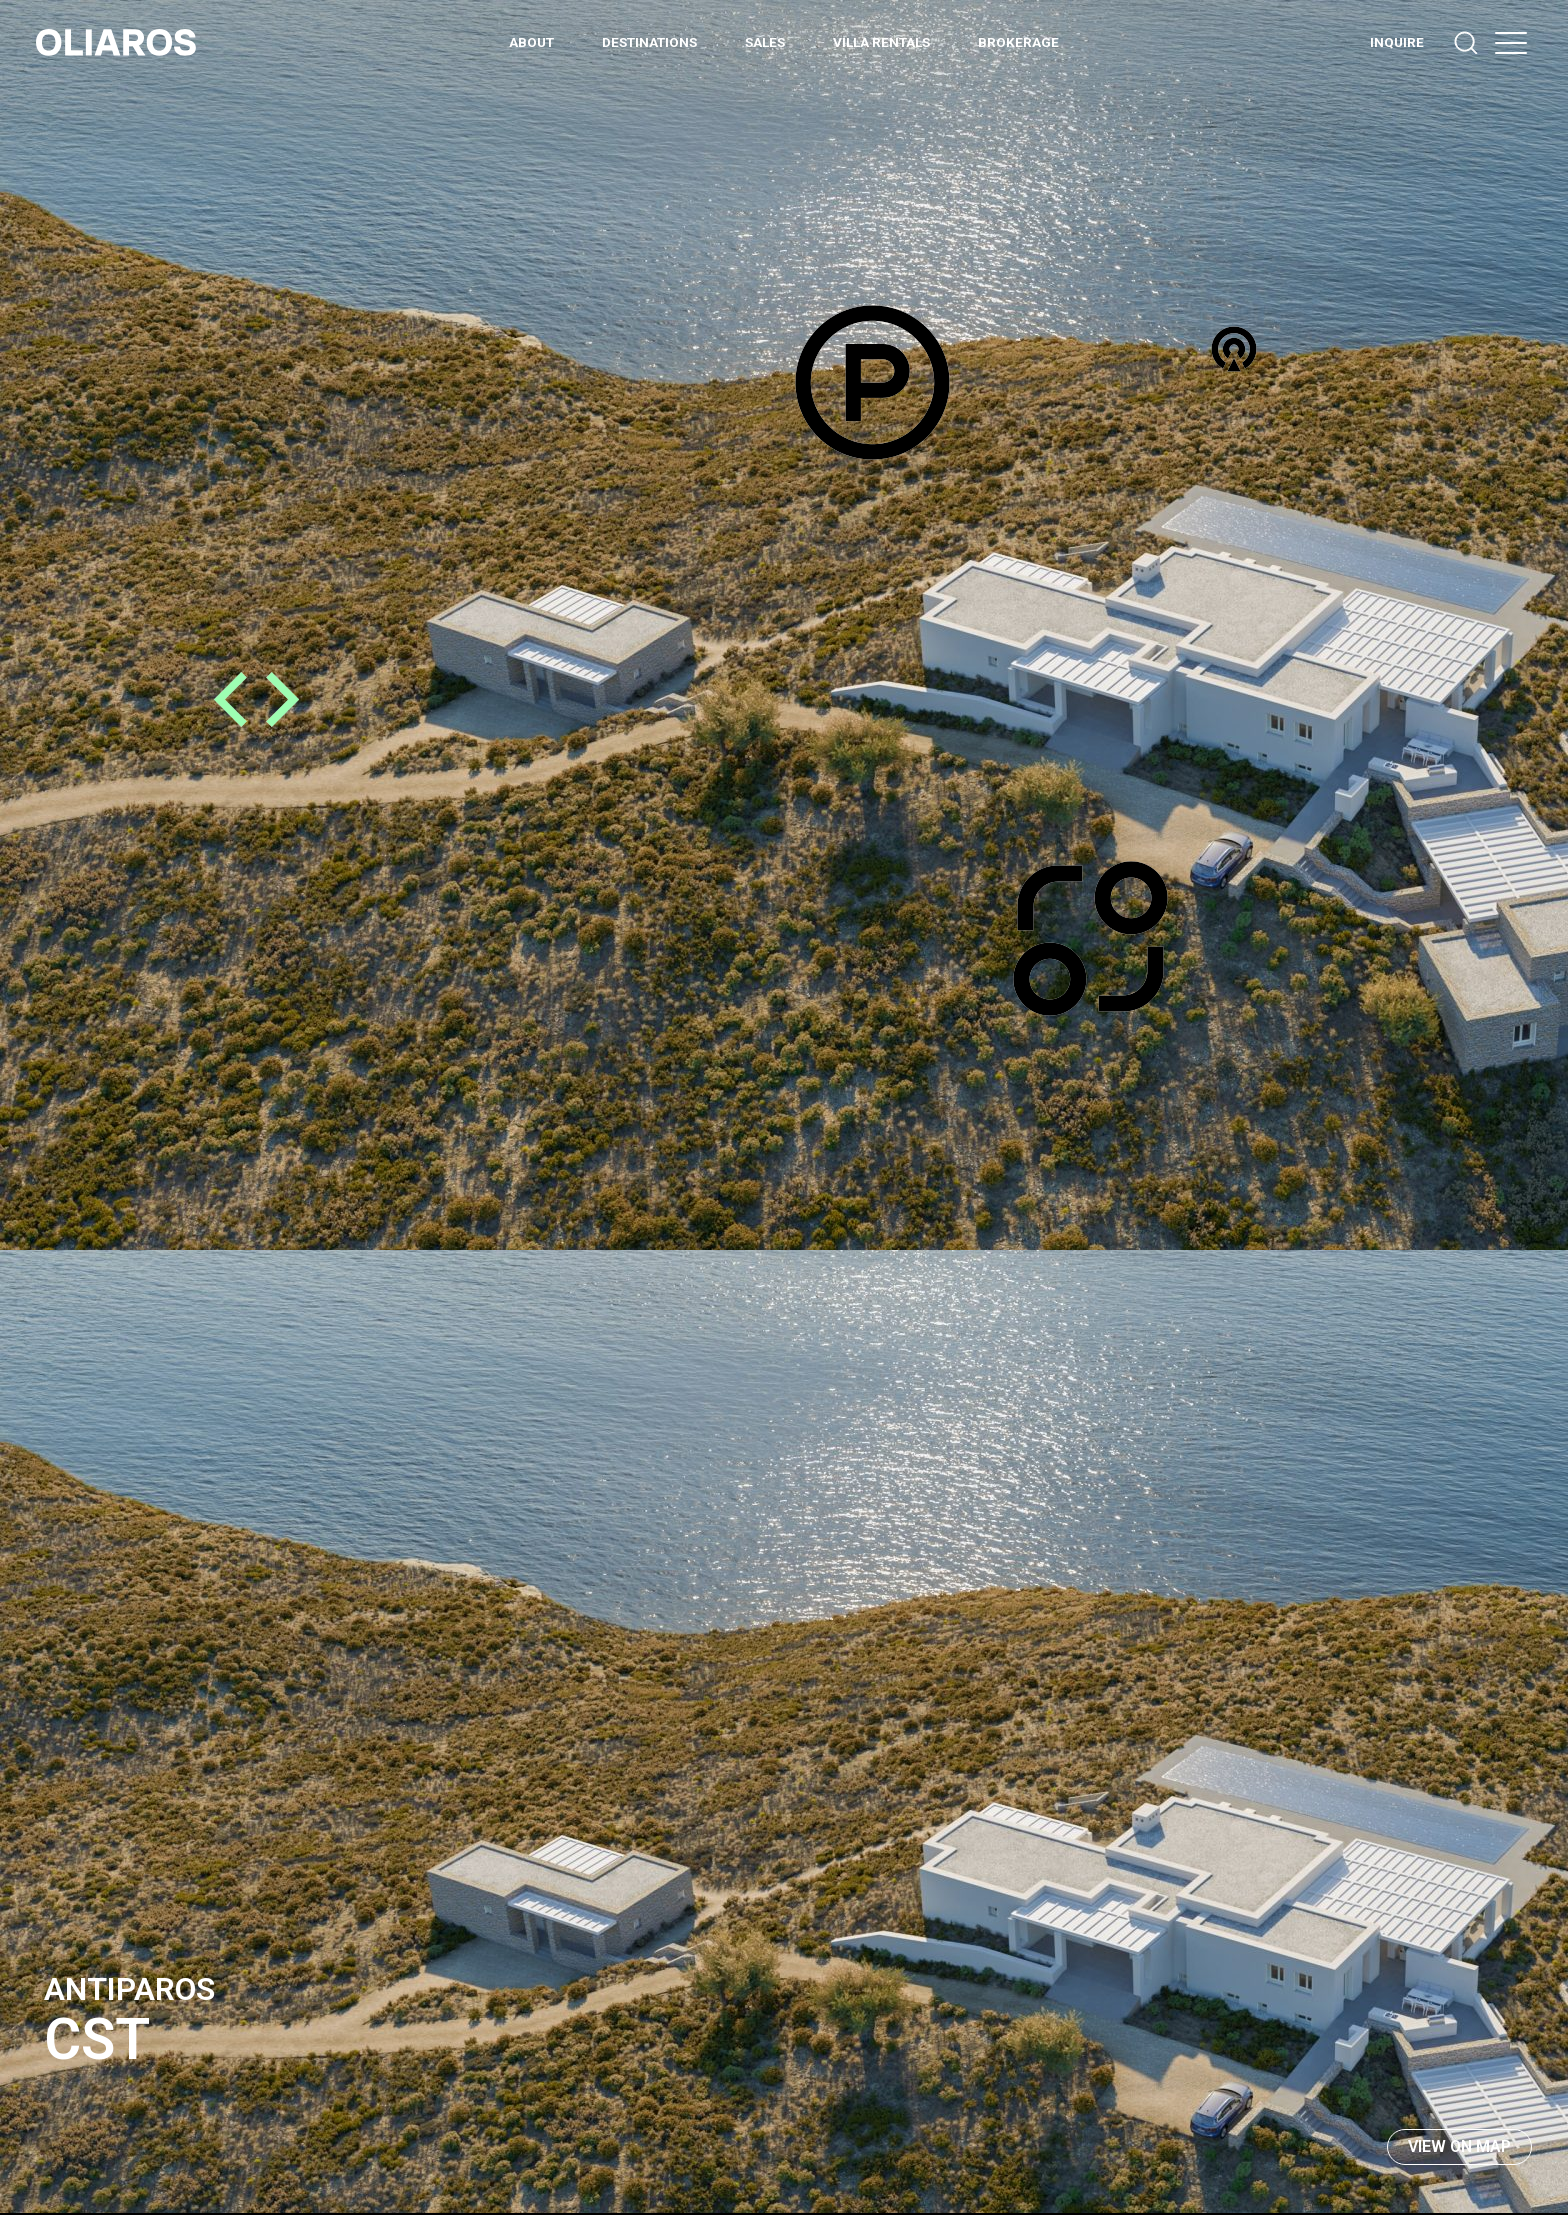  What do you see at coordinates (872, 382) in the screenshot?
I see `visit Product Hunt website` at bounding box center [872, 382].